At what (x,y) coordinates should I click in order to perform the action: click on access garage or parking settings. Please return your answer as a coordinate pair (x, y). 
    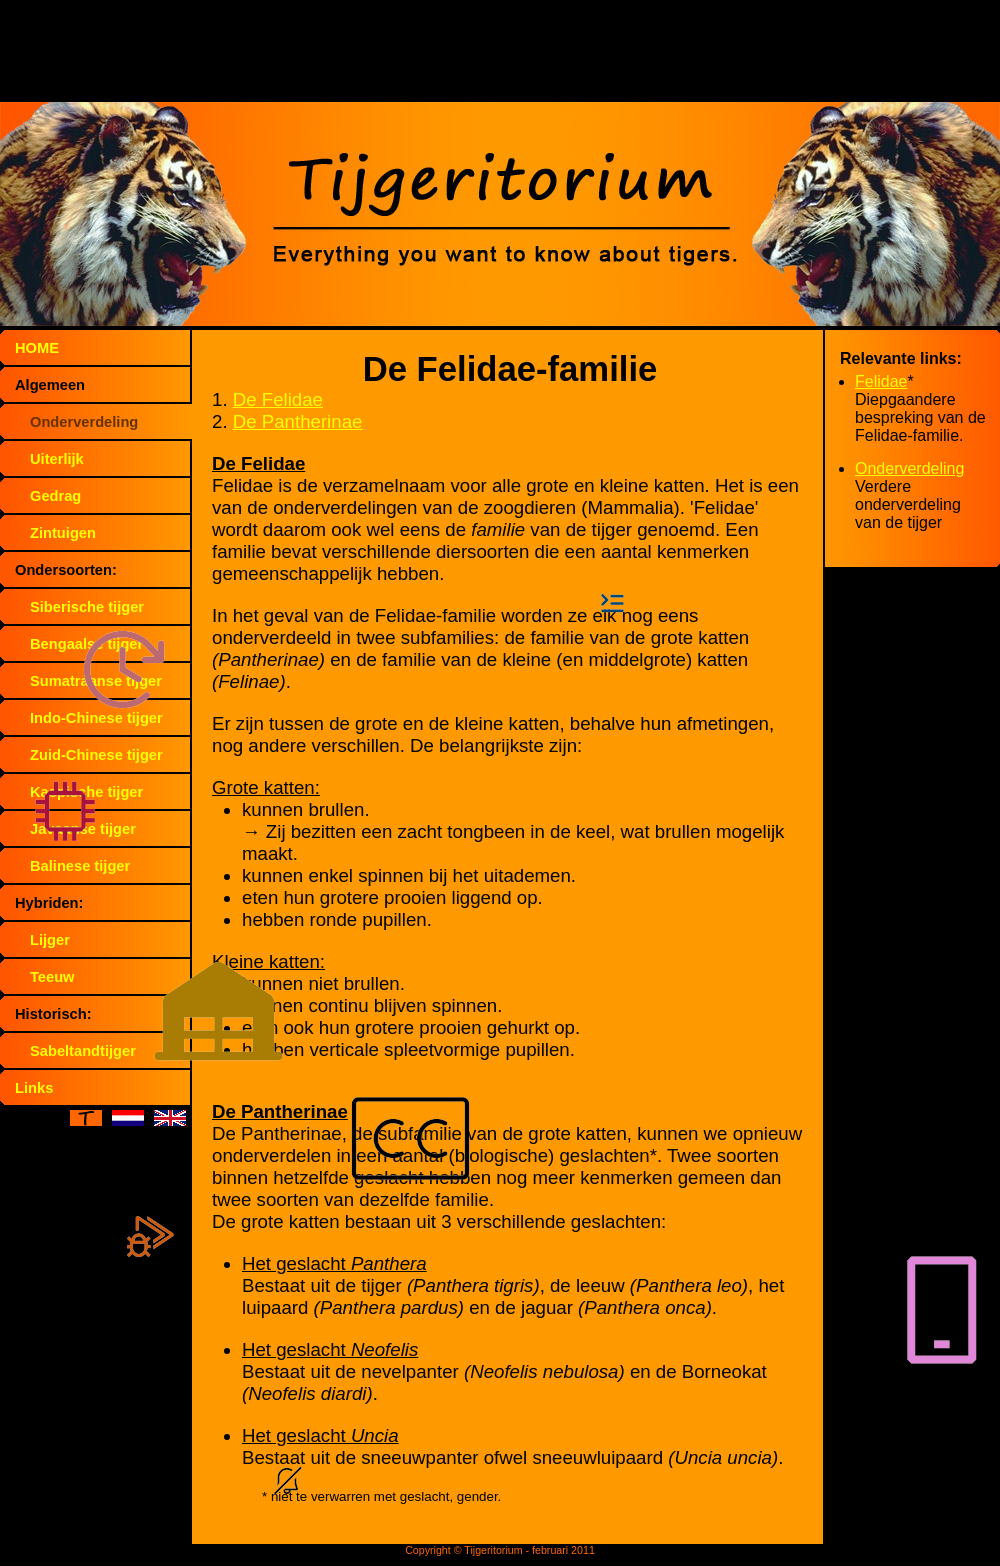
    Looking at the image, I should click on (218, 1017).